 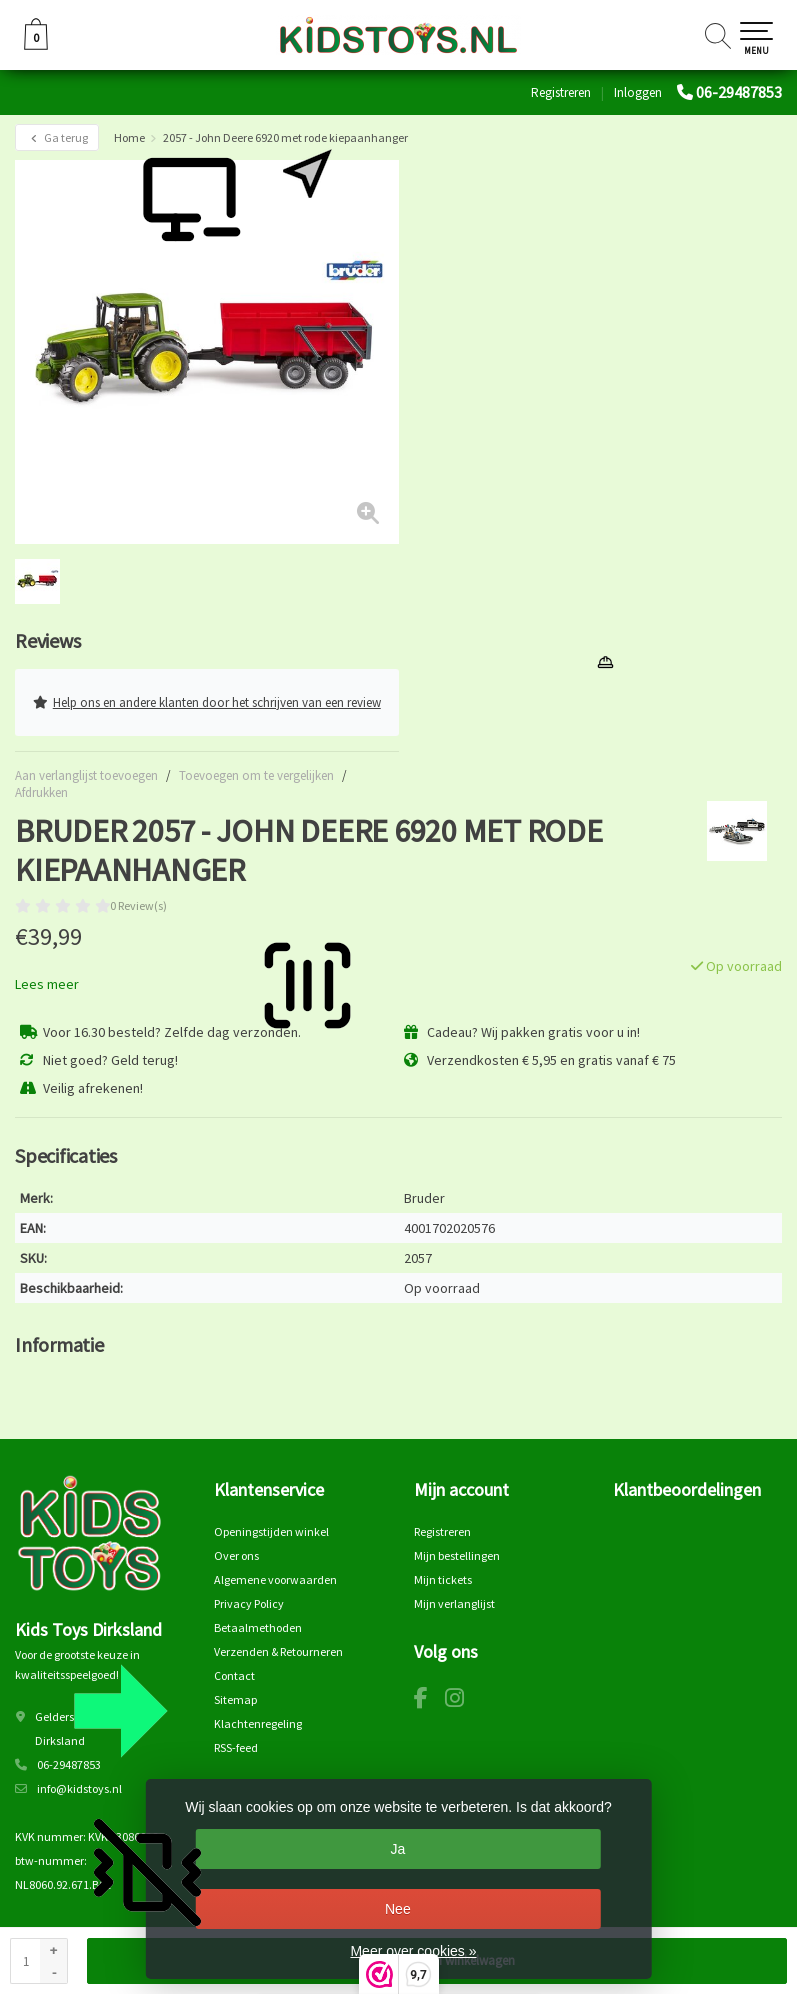 I want to click on scan a barcode, so click(x=307, y=985).